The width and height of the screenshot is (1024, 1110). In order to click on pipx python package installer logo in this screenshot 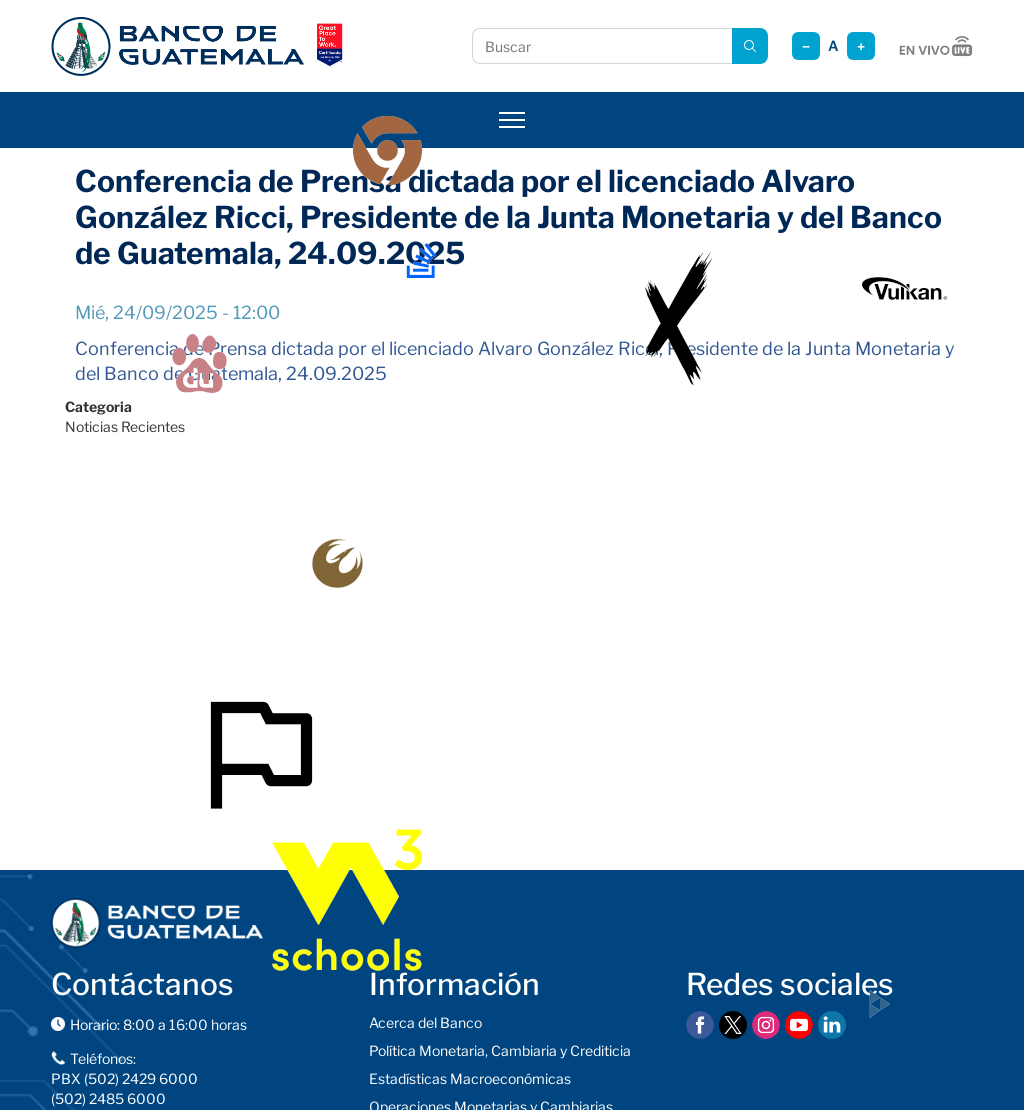, I will do `click(678, 318)`.